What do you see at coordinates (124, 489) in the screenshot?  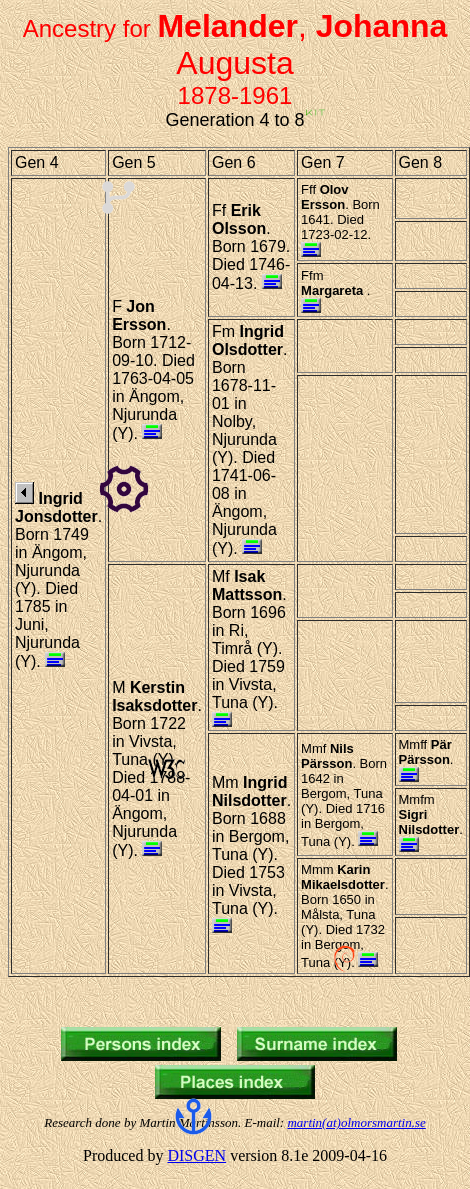 I see `access settings or preferences` at bounding box center [124, 489].